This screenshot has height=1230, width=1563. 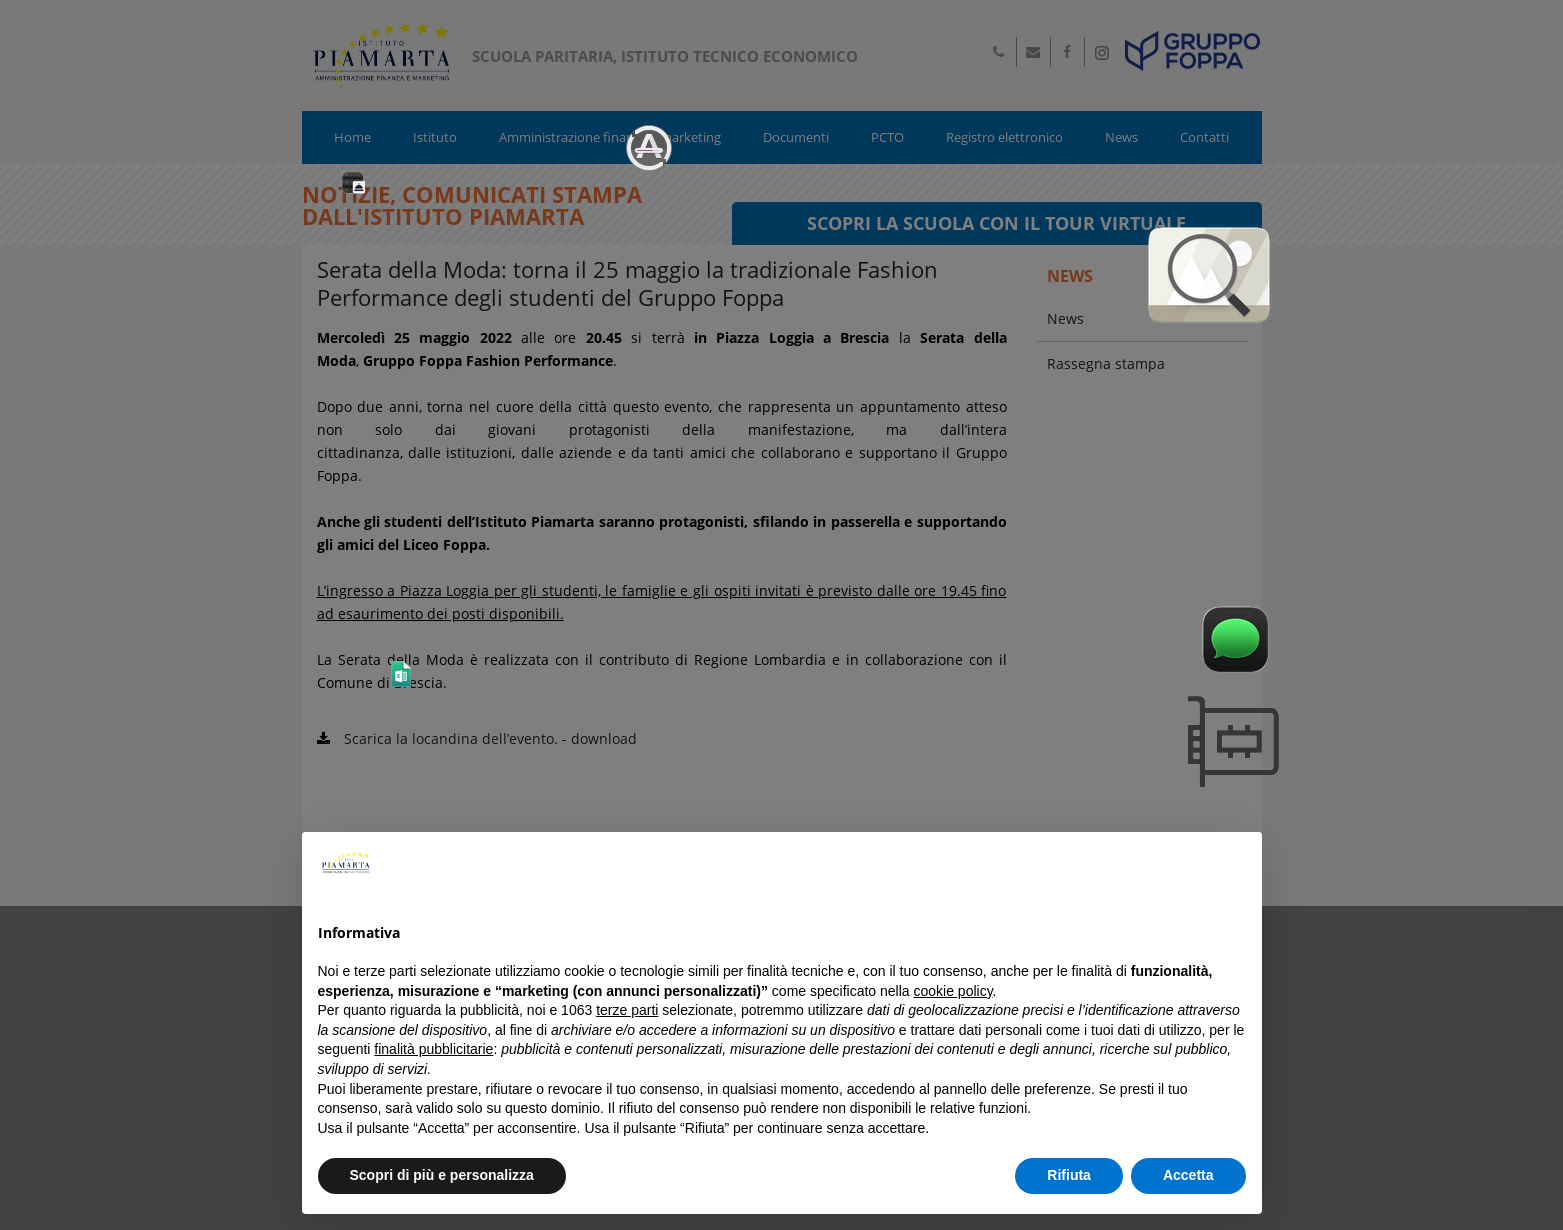 What do you see at coordinates (1233, 741) in the screenshot?
I see `access firmware settings and updates` at bounding box center [1233, 741].